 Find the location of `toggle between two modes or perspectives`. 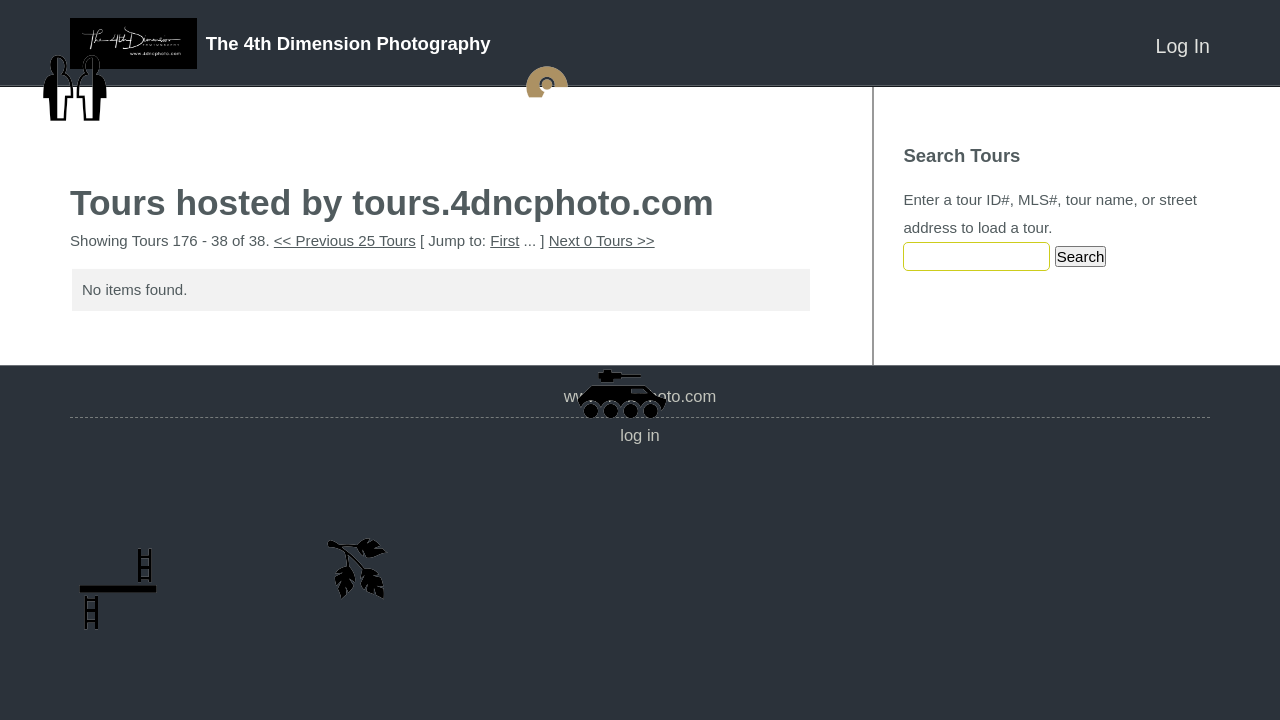

toggle between two modes or perspectives is located at coordinates (74, 87).